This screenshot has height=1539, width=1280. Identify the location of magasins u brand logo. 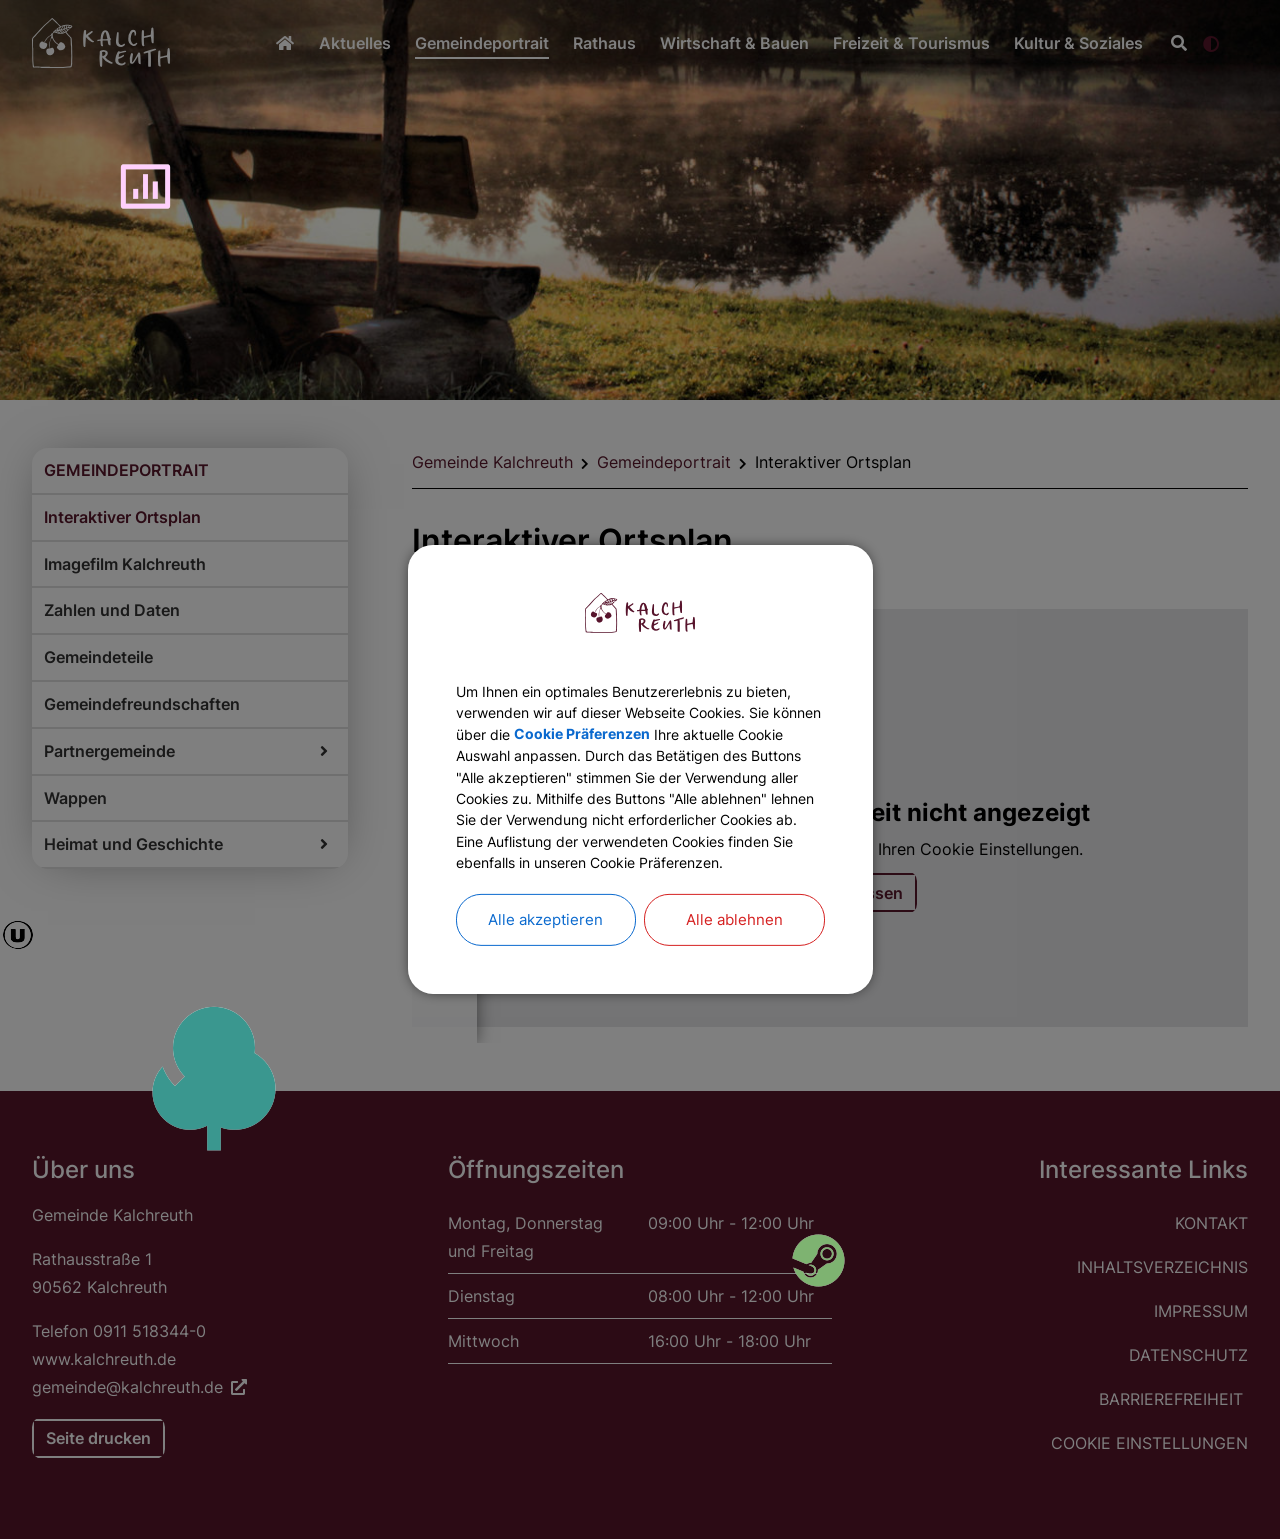
(18, 935).